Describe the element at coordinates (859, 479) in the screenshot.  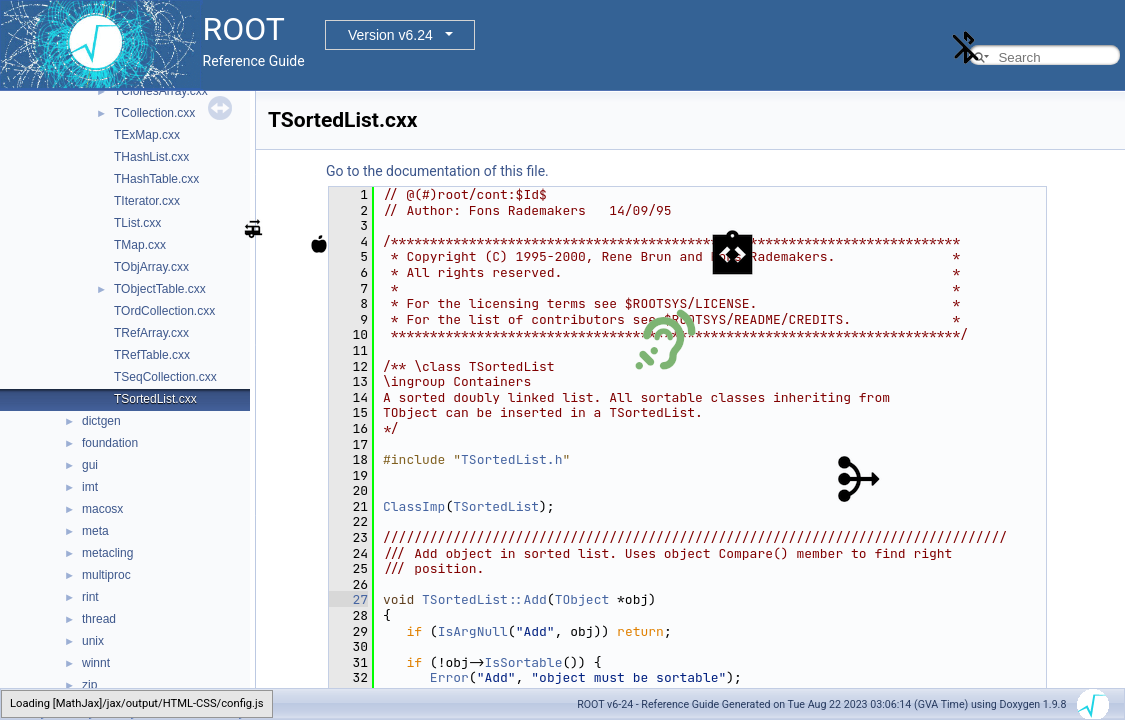
I see `manage ad mediation settings` at that location.